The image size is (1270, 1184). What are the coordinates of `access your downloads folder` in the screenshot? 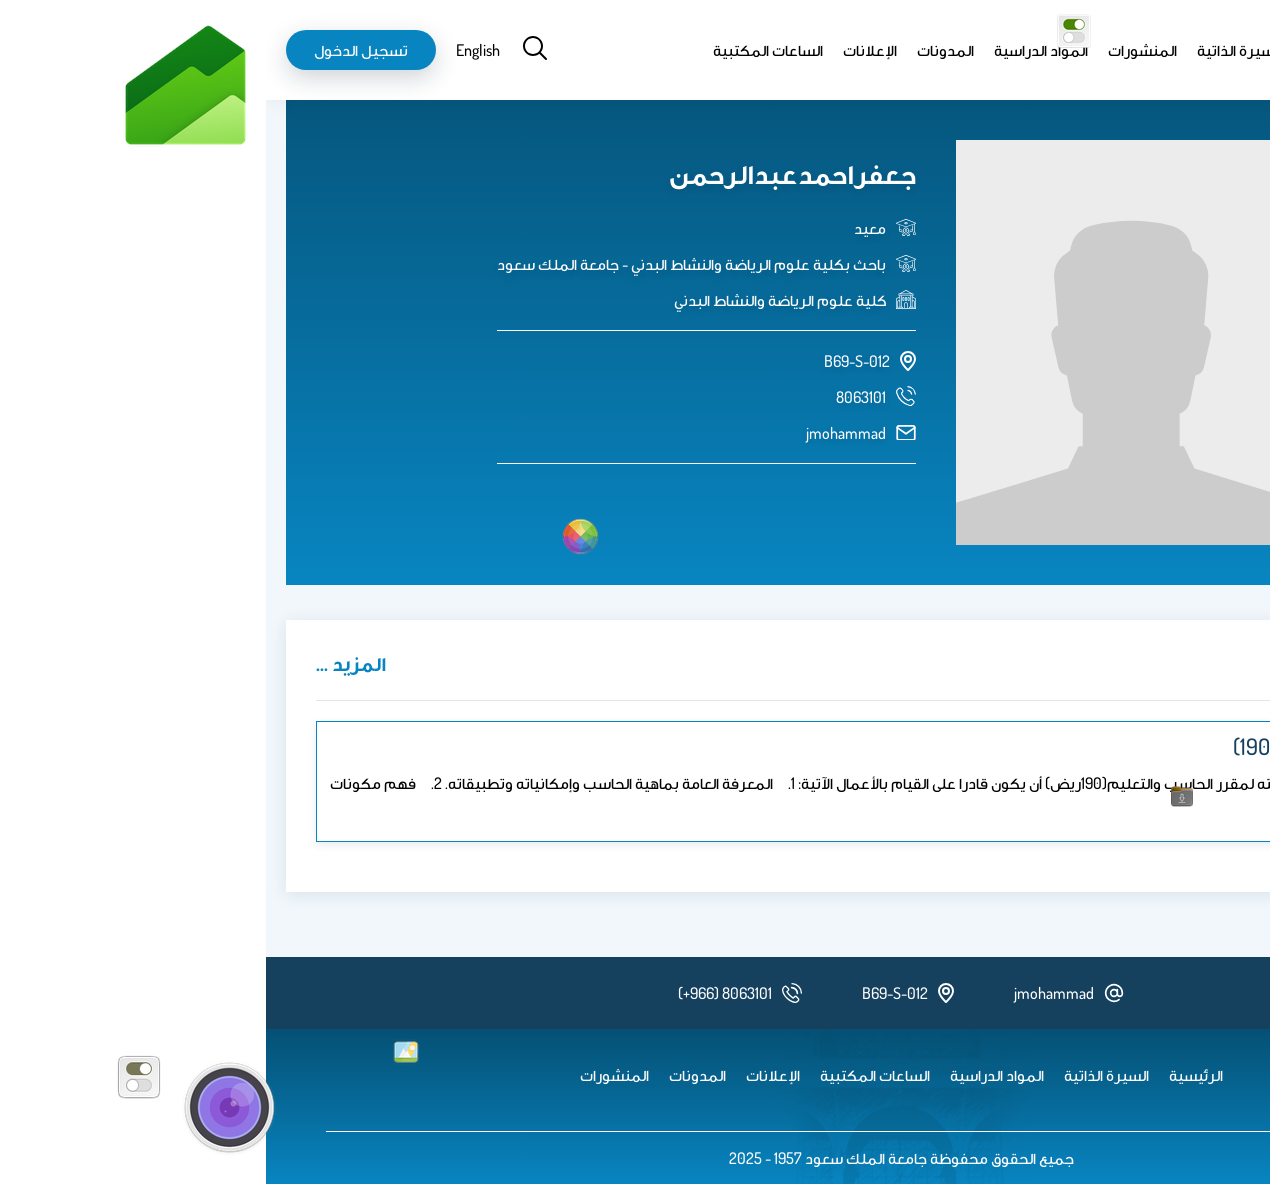 It's located at (1182, 796).